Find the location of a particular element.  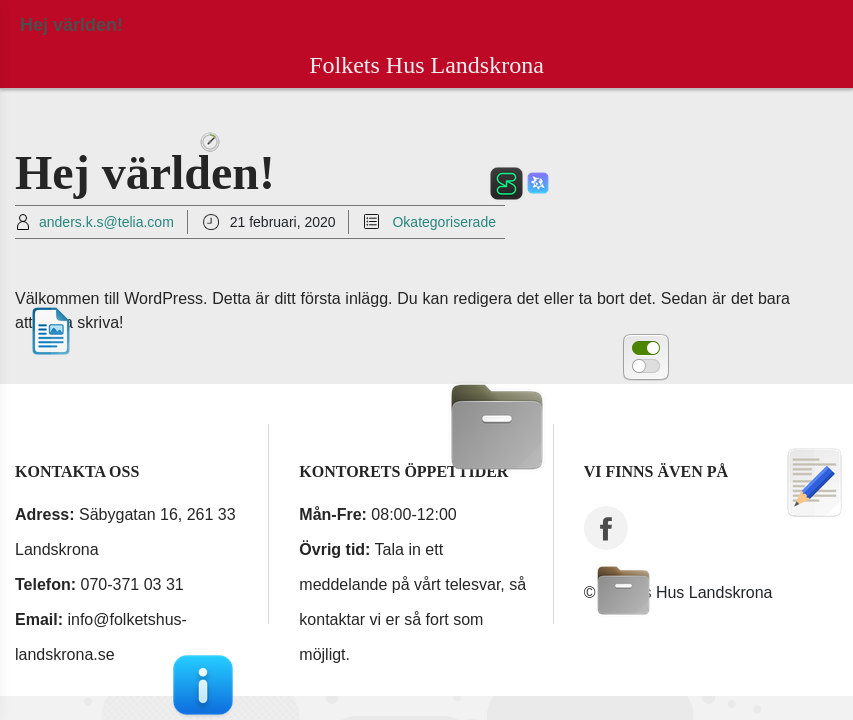

open the text editor application is located at coordinates (814, 482).